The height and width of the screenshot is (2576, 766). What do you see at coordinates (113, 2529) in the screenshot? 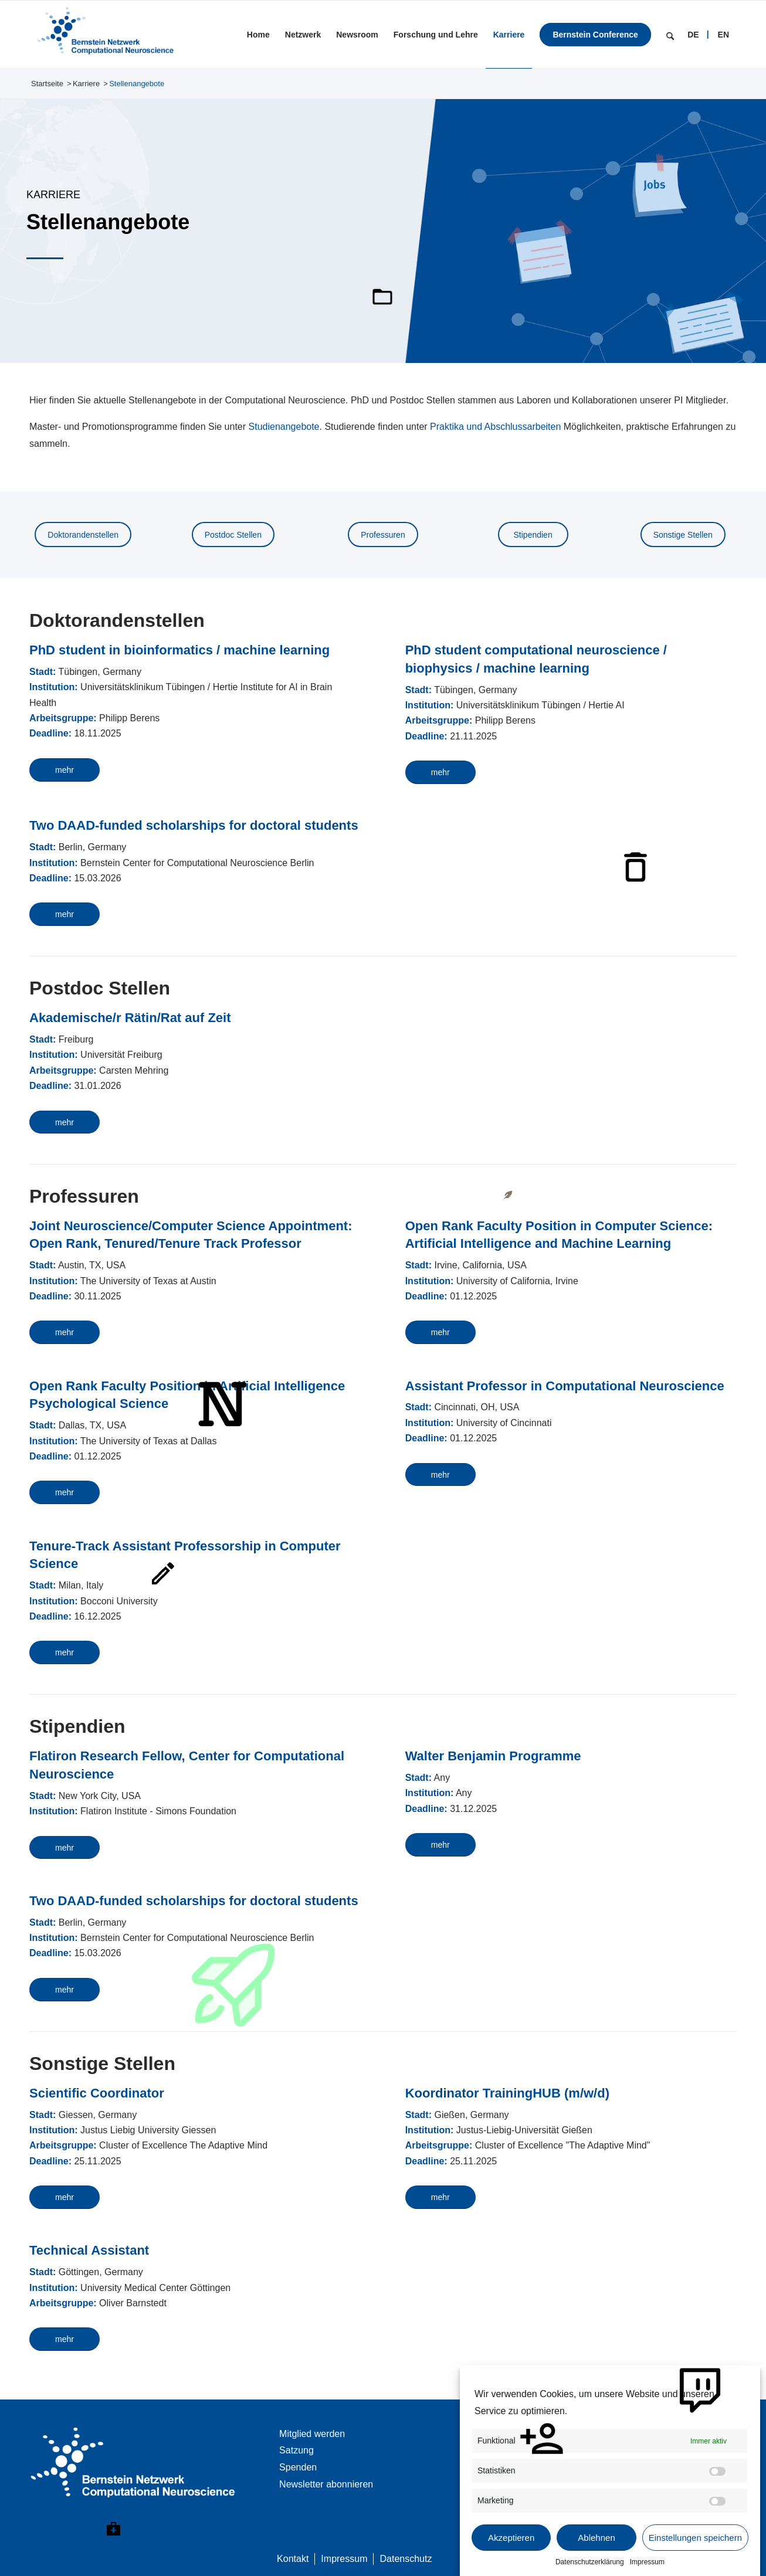
I see `access medical services or healthcare options` at bounding box center [113, 2529].